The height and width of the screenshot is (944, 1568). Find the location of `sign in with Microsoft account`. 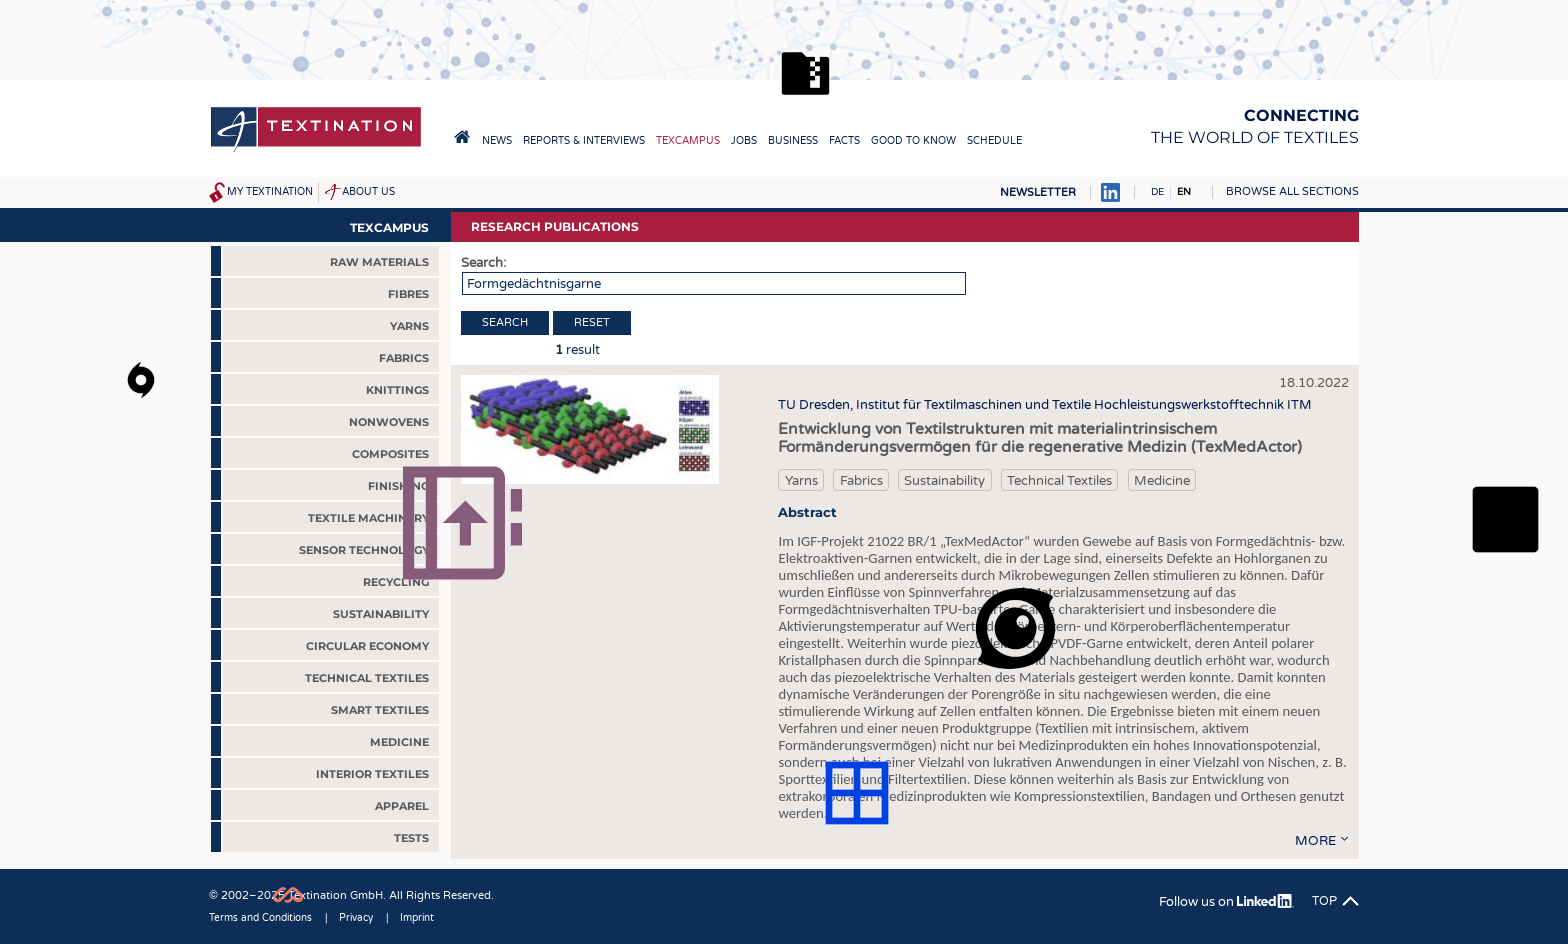

sign in with Microsoft account is located at coordinates (857, 793).